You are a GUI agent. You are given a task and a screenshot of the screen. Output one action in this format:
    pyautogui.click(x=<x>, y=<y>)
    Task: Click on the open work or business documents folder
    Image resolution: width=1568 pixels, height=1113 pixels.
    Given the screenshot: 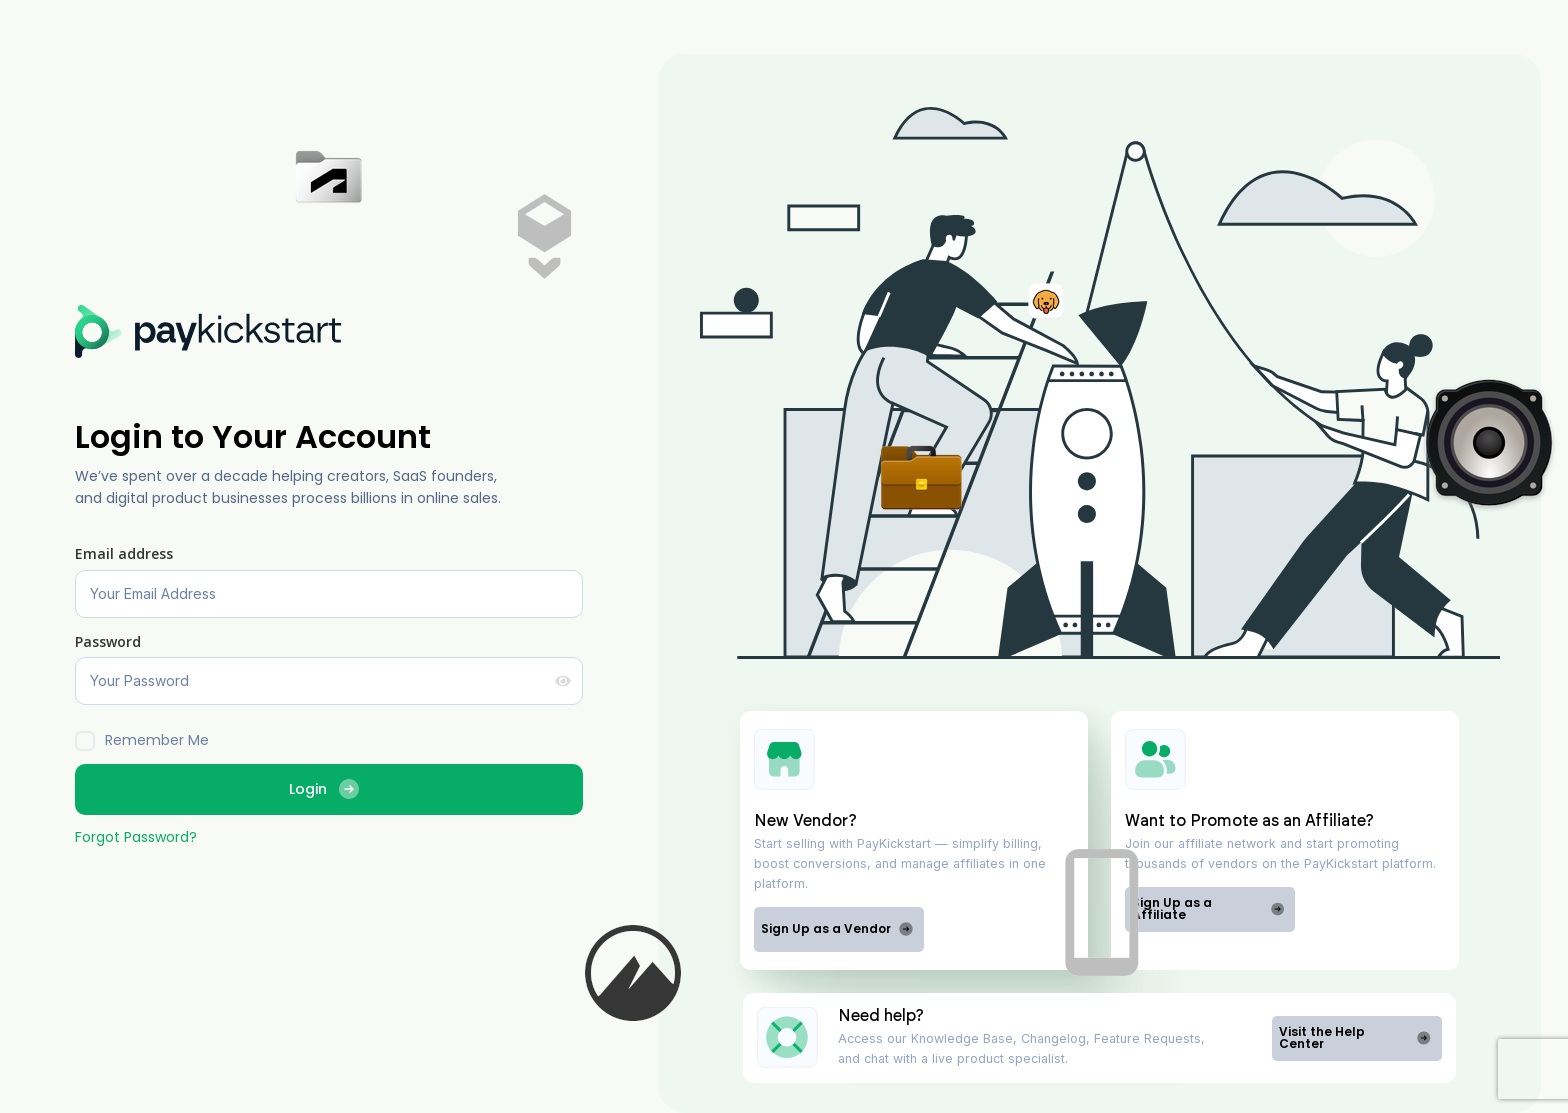 What is the action you would take?
    pyautogui.click(x=921, y=480)
    